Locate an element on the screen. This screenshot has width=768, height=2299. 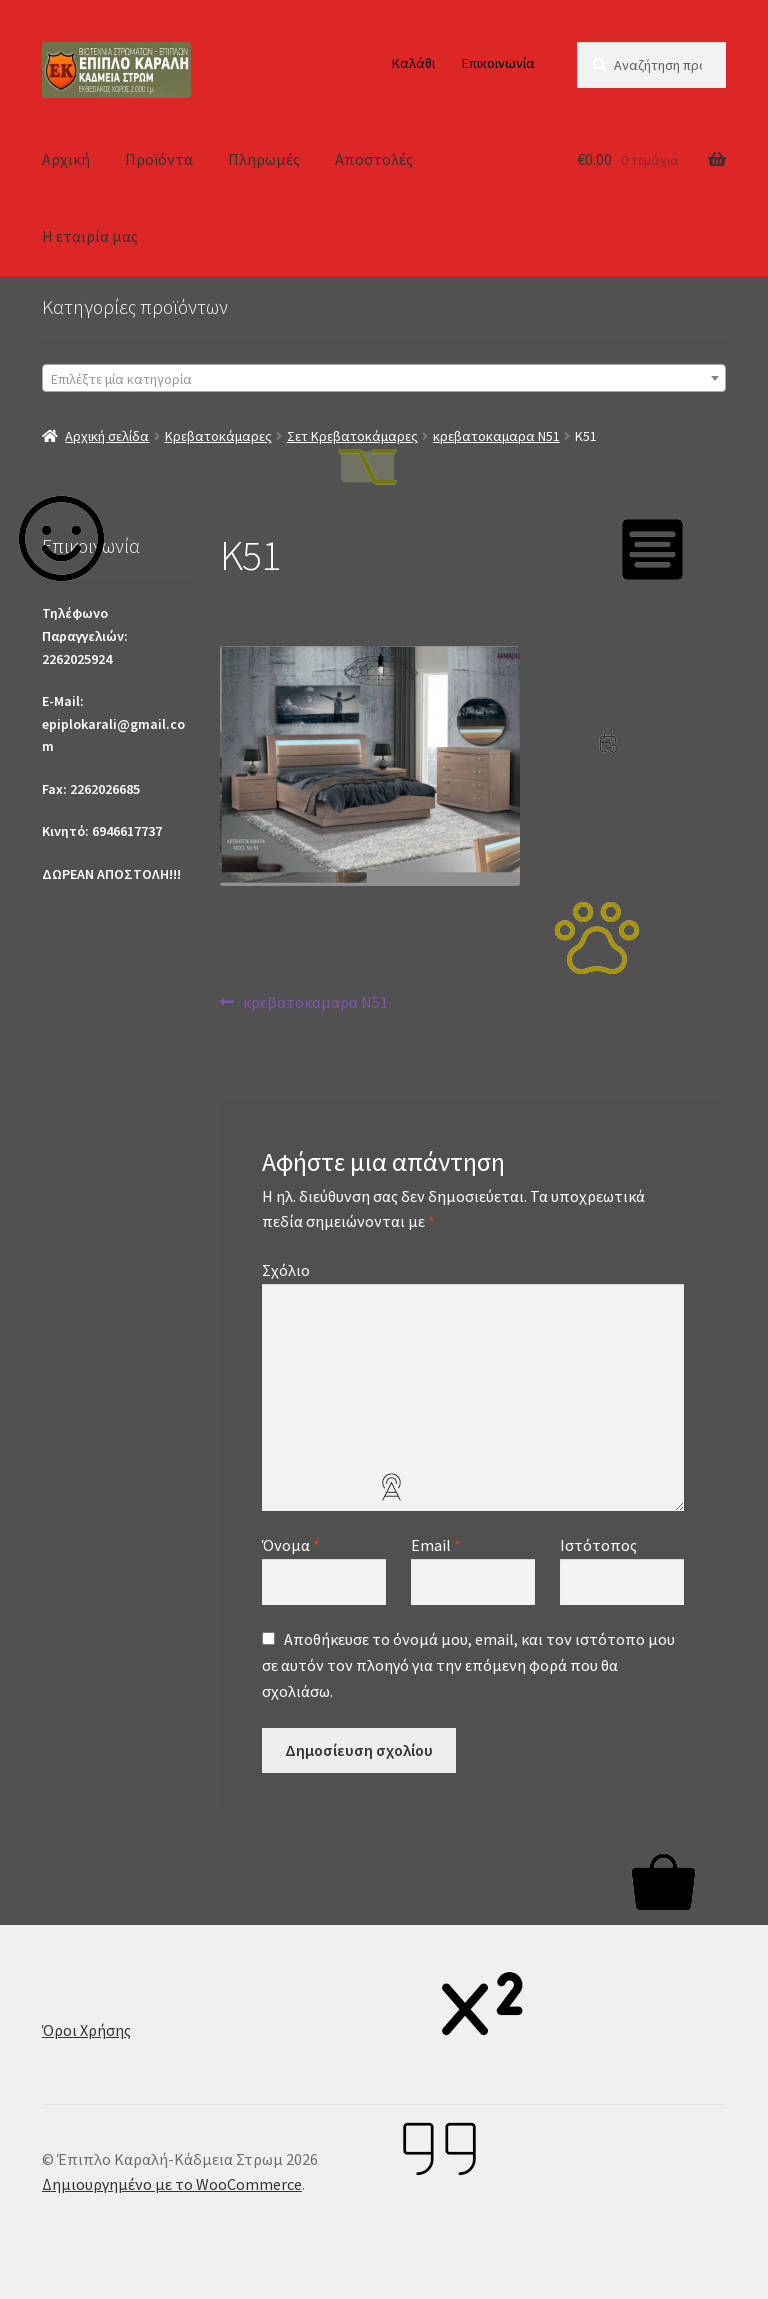
center align text is located at coordinates (652, 549).